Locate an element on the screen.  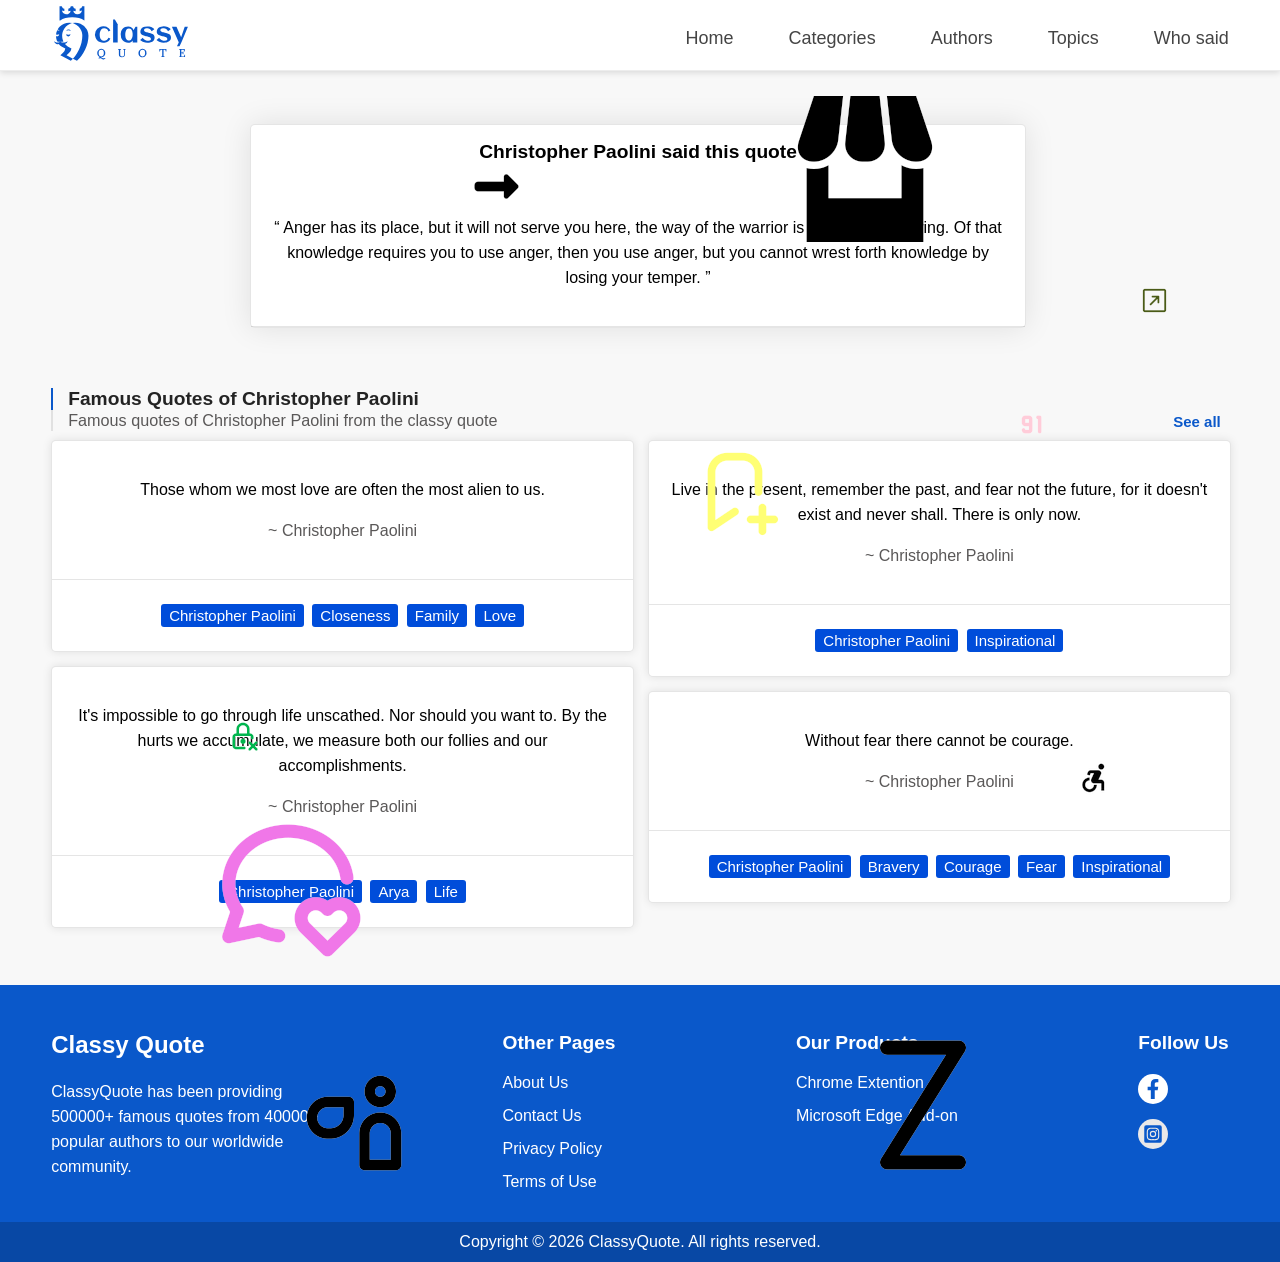
indicates 91 unread notifications or items is located at coordinates (1032, 424).